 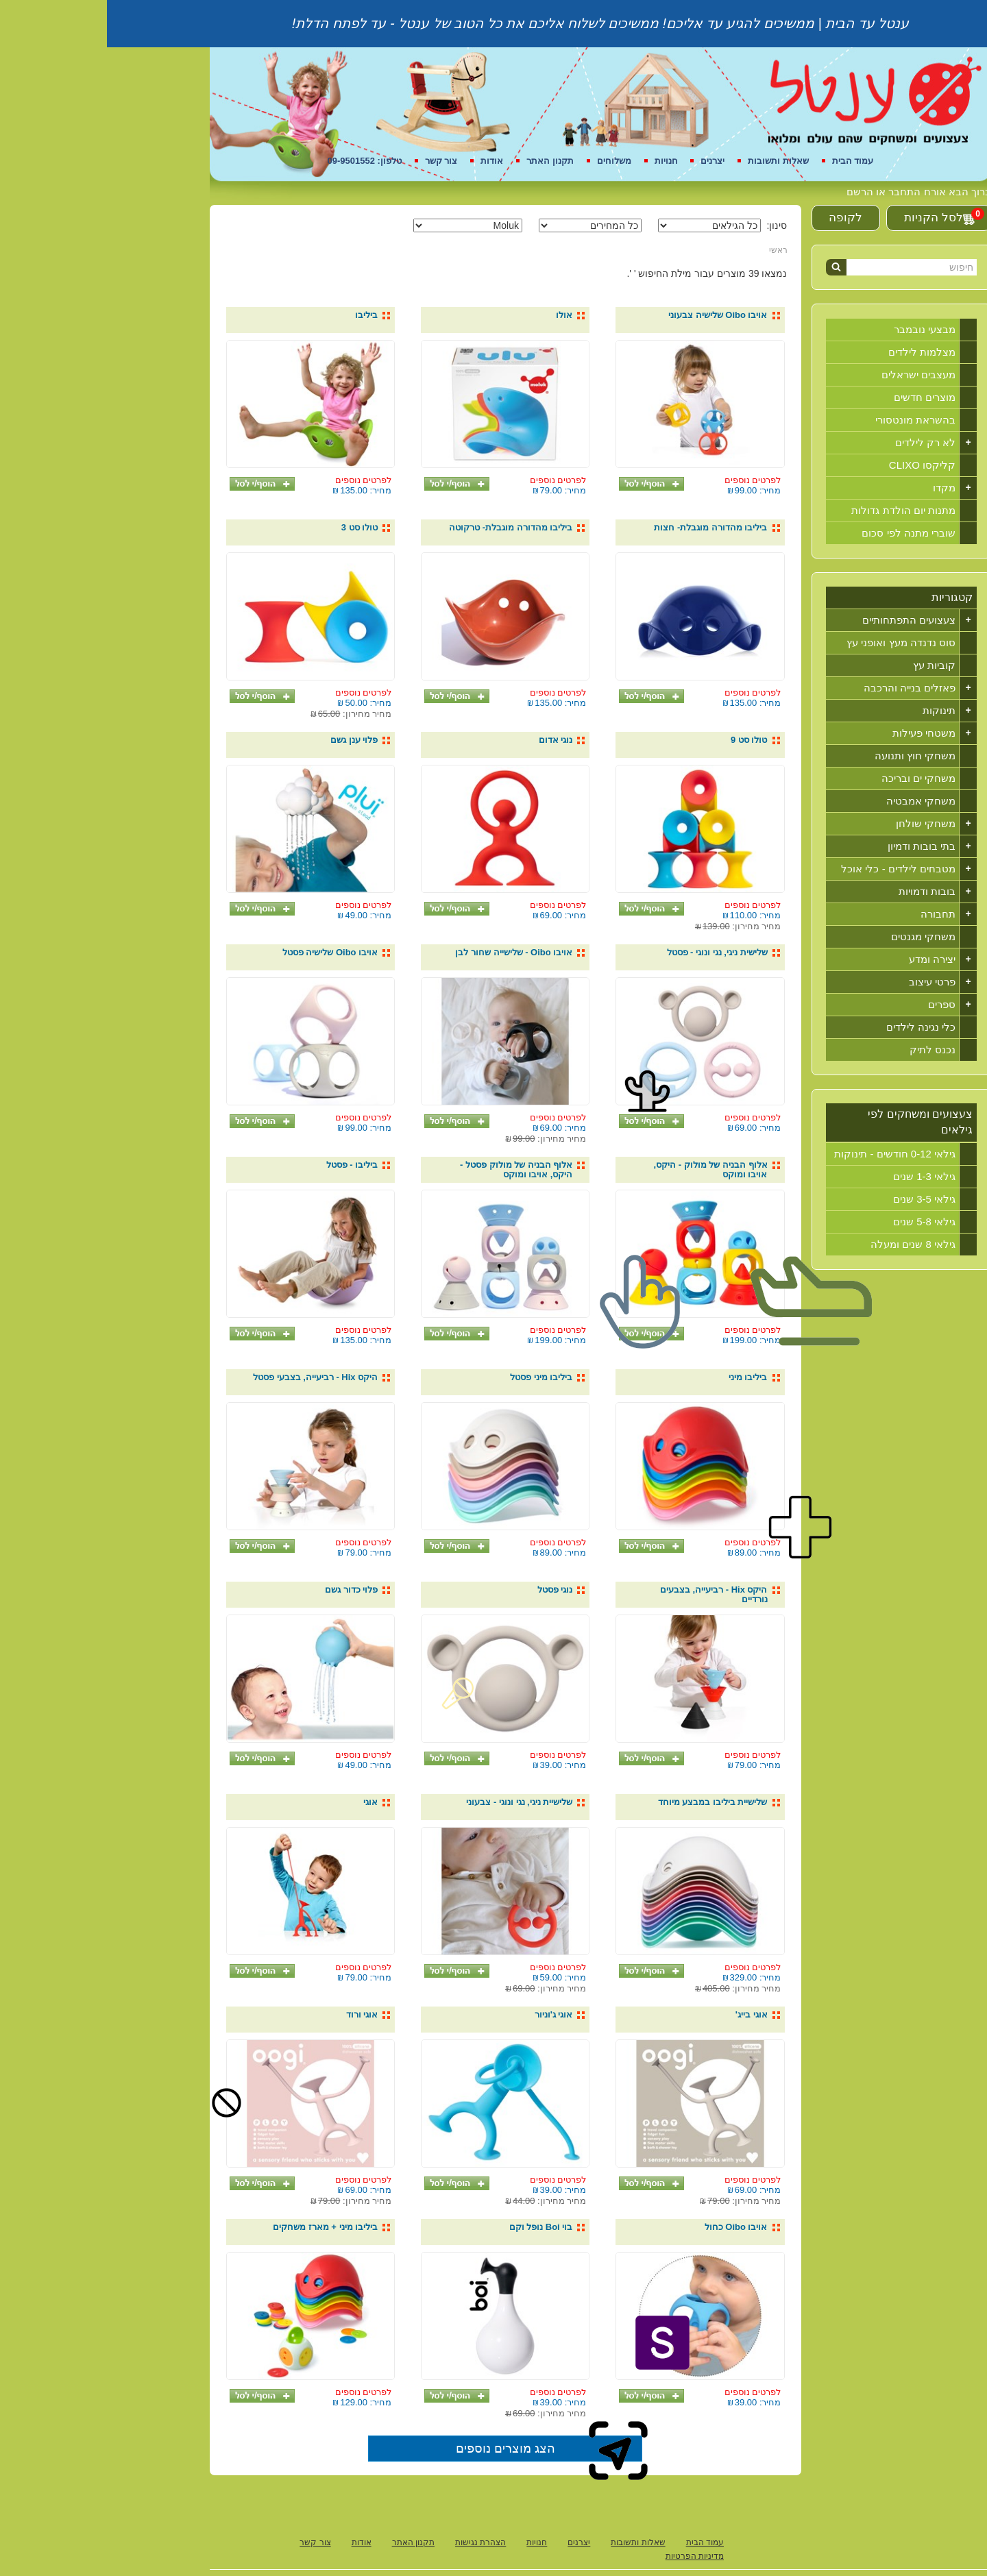 What do you see at coordinates (800, 1527) in the screenshot?
I see `access first aid or medical help information` at bounding box center [800, 1527].